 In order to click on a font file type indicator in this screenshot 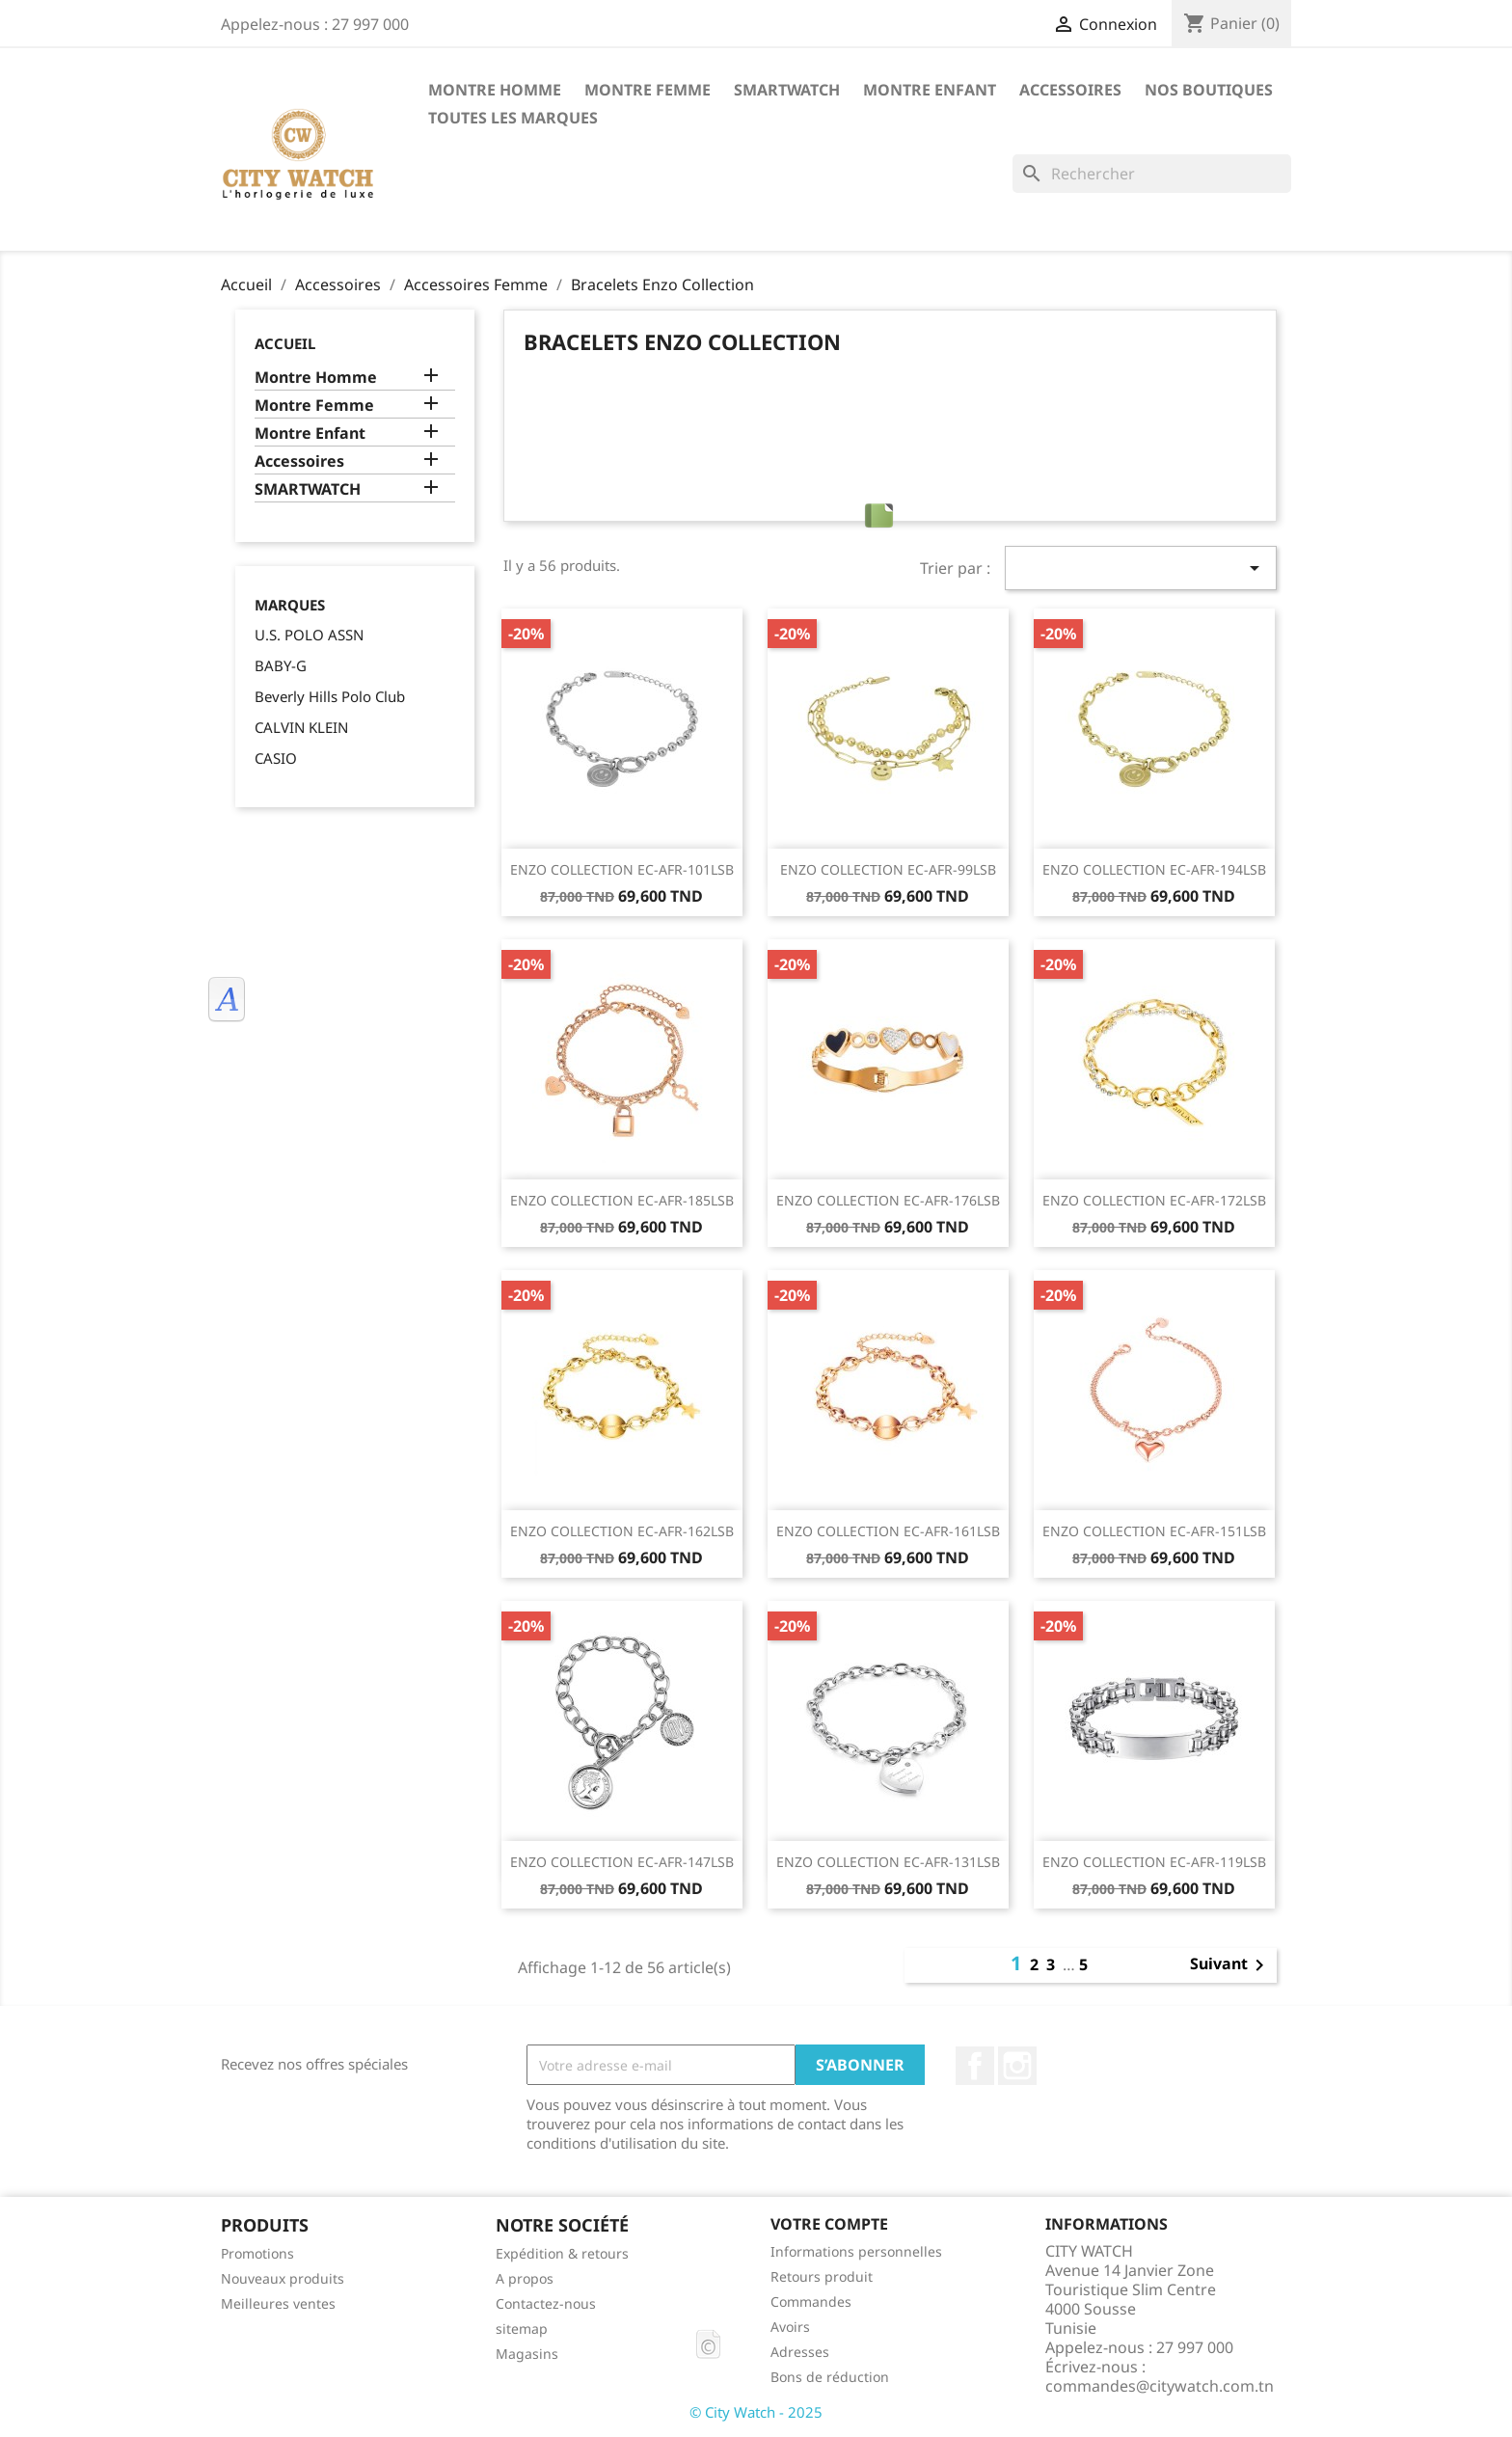, I will do `click(227, 999)`.